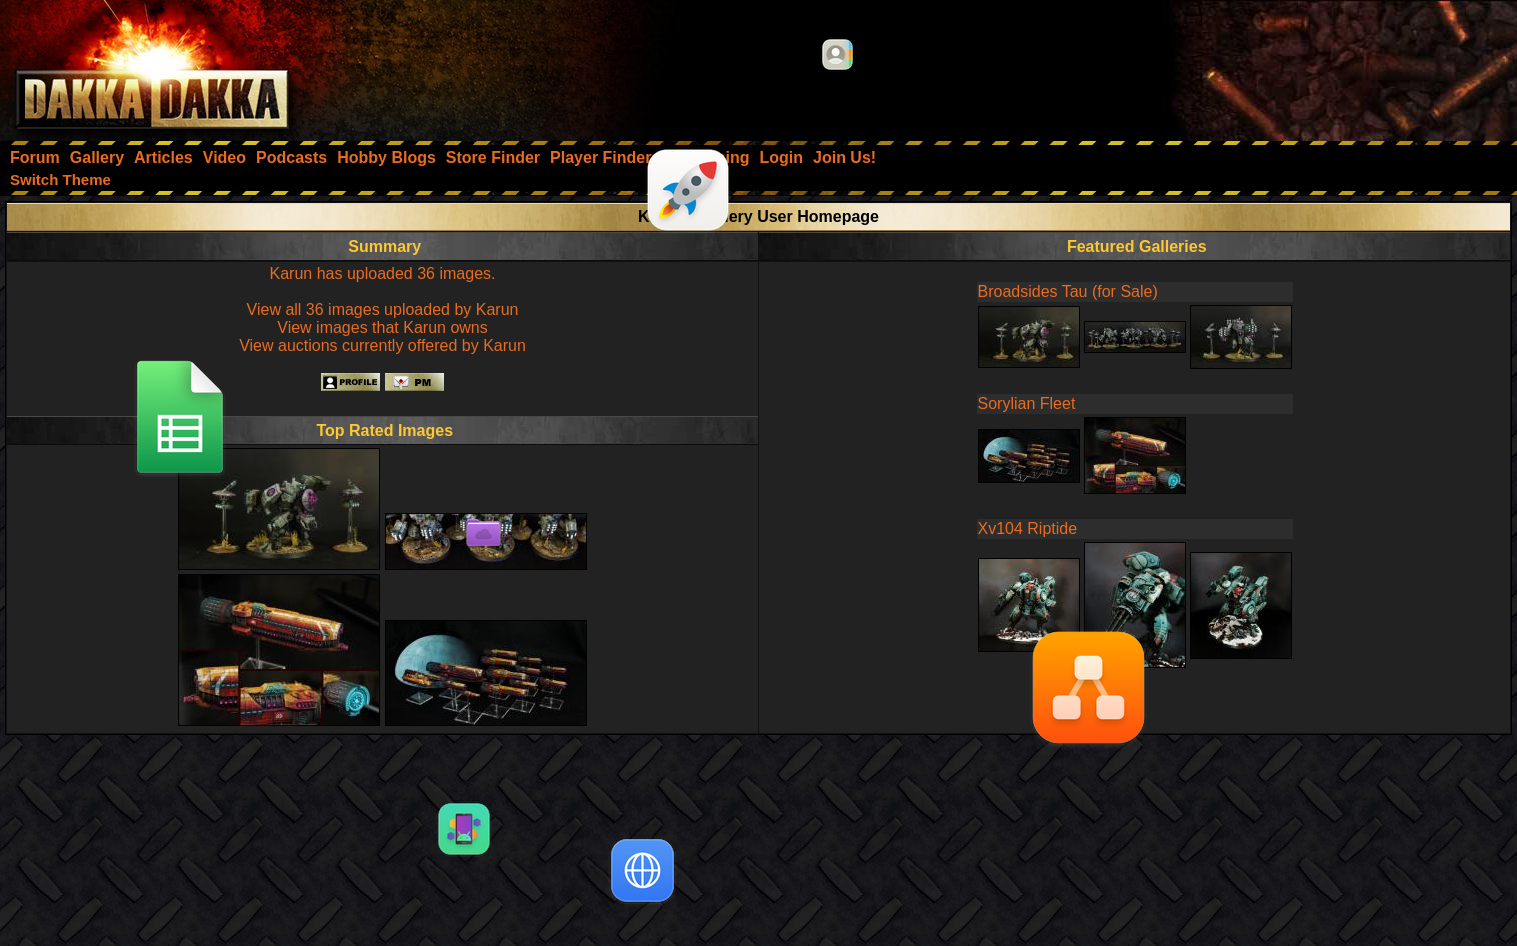 This screenshot has width=1517, height=946. Describe the element at coordinates (1088, 687) in the screenshot. I see `open draw.io diagramming app` at that location.